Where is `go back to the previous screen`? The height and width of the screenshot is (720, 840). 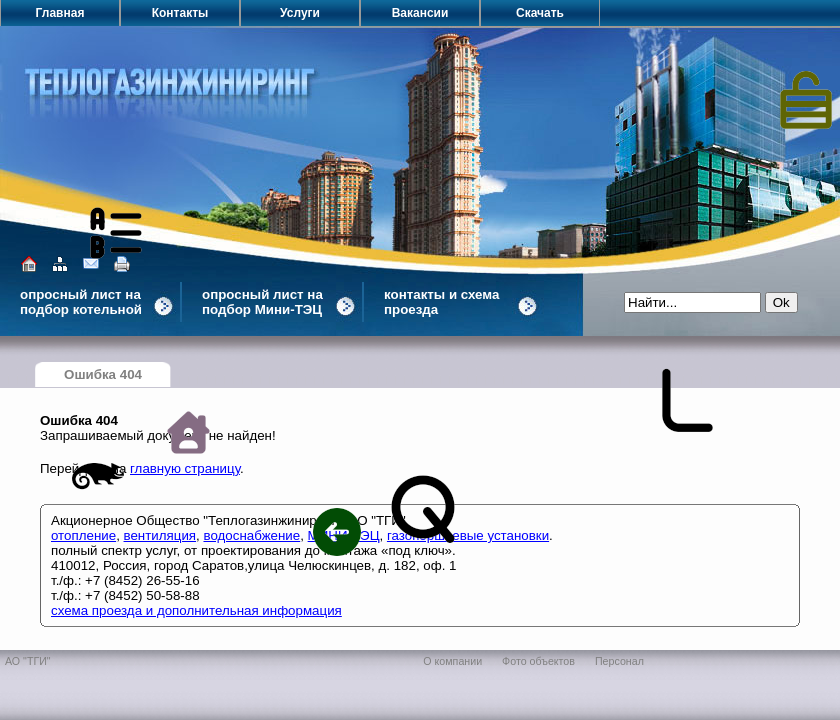
go back to the previous screen is located at coordinates (337, 532).